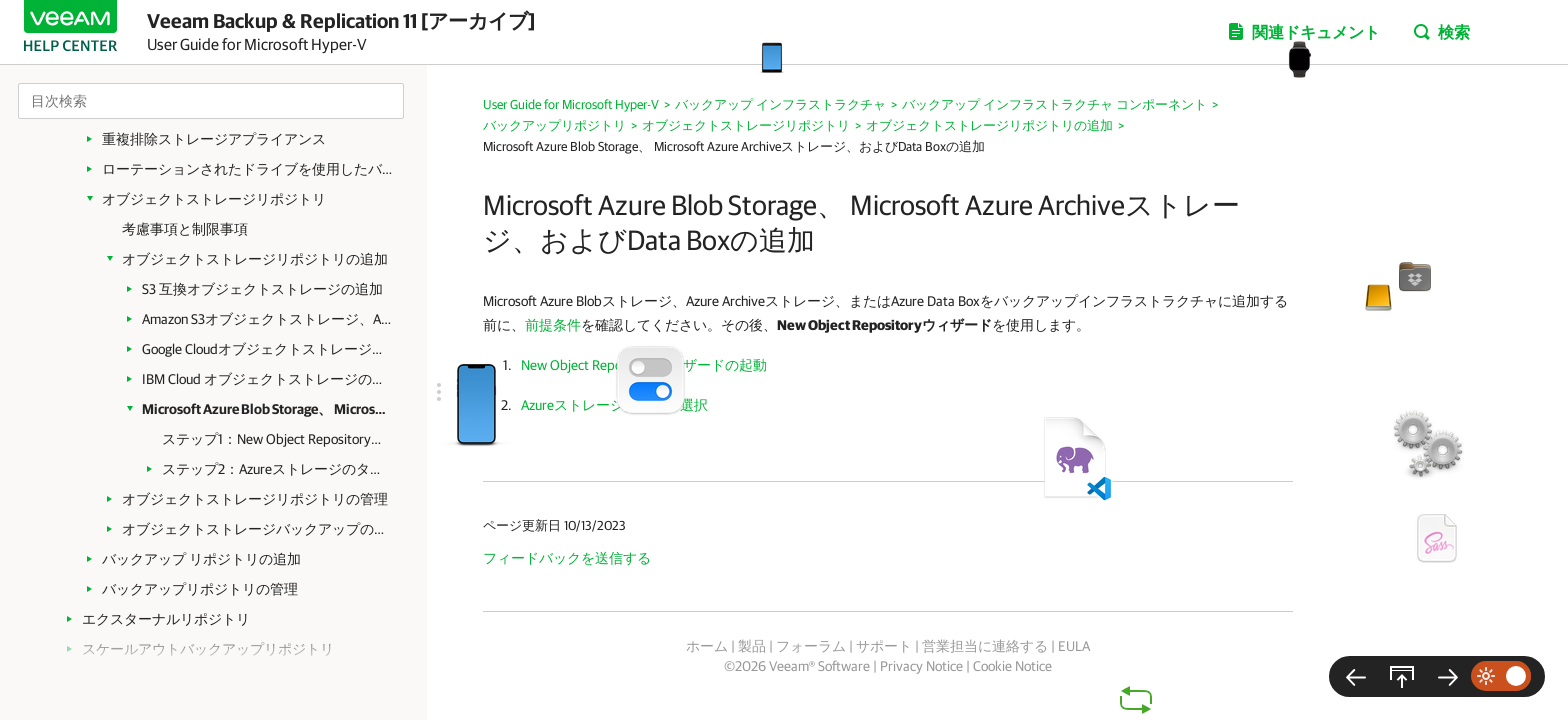 The image size is (1568, 720). What do you see at coordinates (1437, 538) in the screenshot?
I see `scss/sass stylesheet file` at bounding box center [1437, 538].